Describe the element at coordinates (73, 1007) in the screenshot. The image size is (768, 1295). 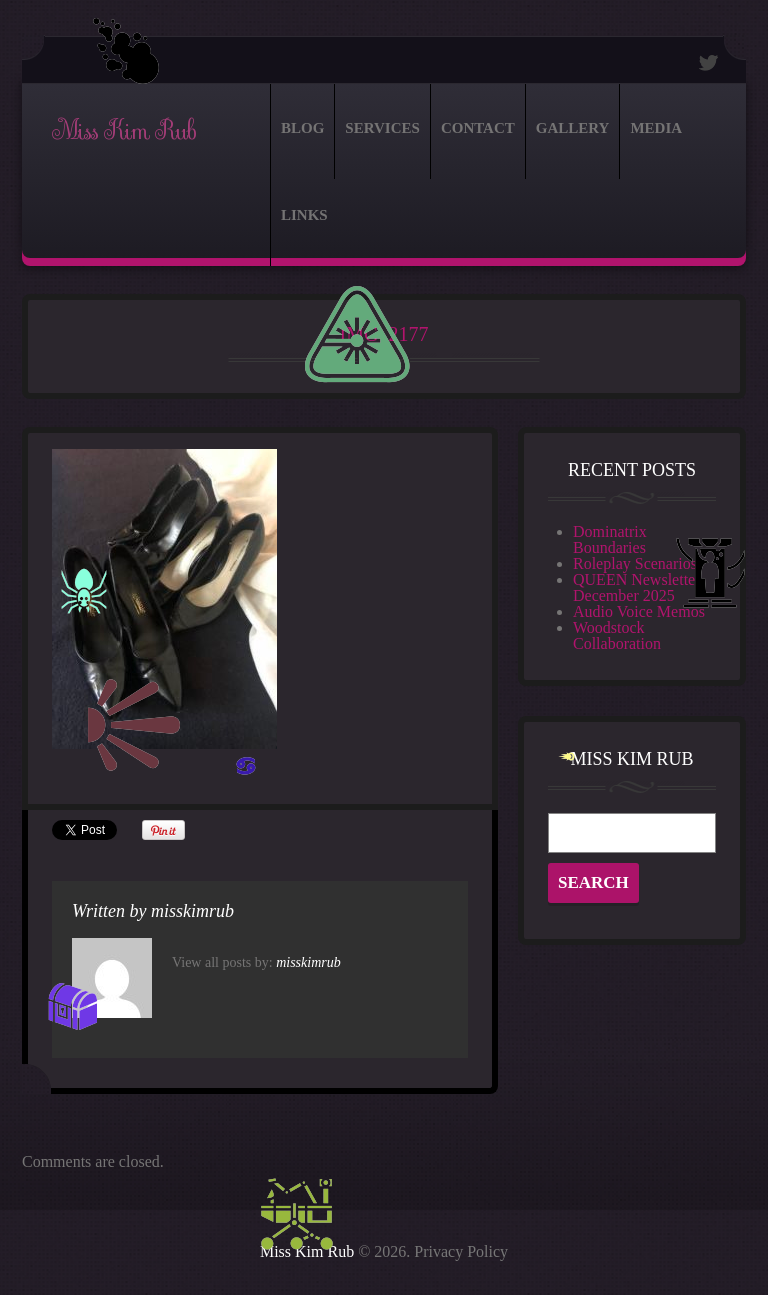
I see `a locked or secured inventory chest` at that location.